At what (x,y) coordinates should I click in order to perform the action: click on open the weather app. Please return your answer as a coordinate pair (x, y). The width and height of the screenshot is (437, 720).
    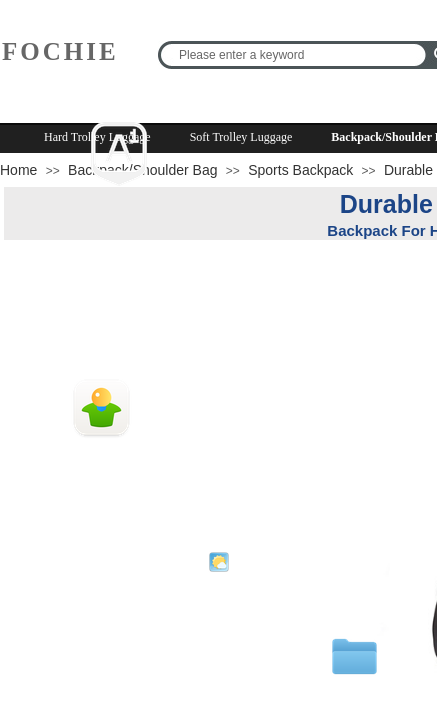
    Looking at the image, I should click on (219, 562).